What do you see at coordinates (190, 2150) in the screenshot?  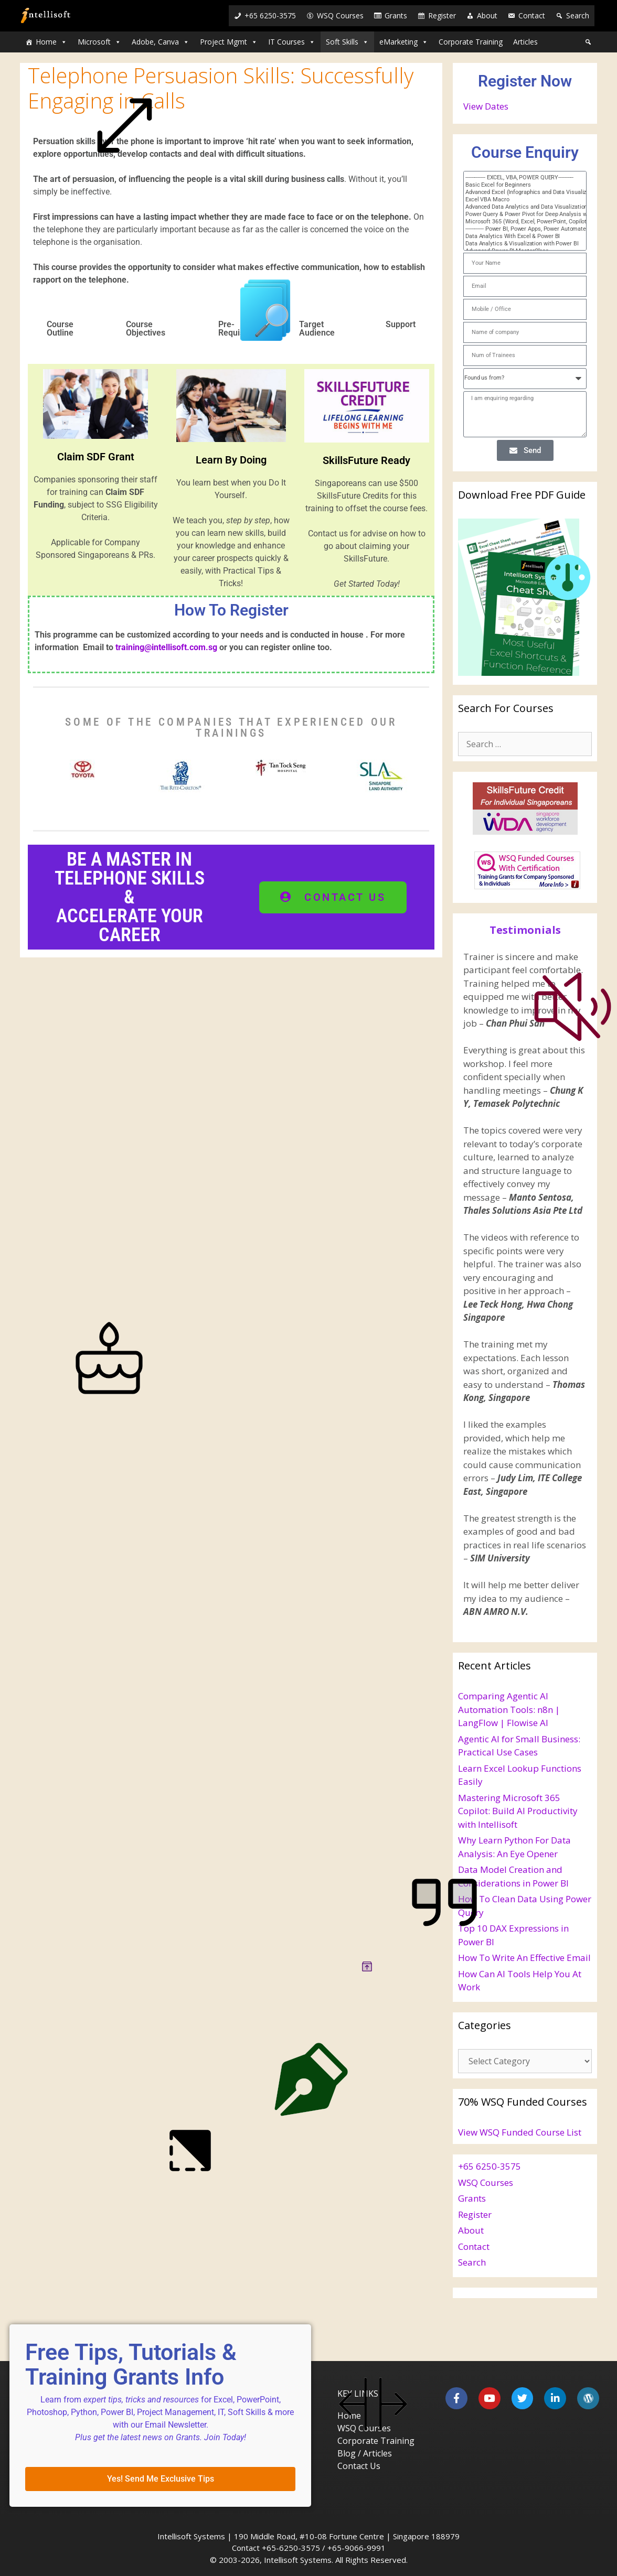 I see `invert current selection` at bounding box center [190, 2150].